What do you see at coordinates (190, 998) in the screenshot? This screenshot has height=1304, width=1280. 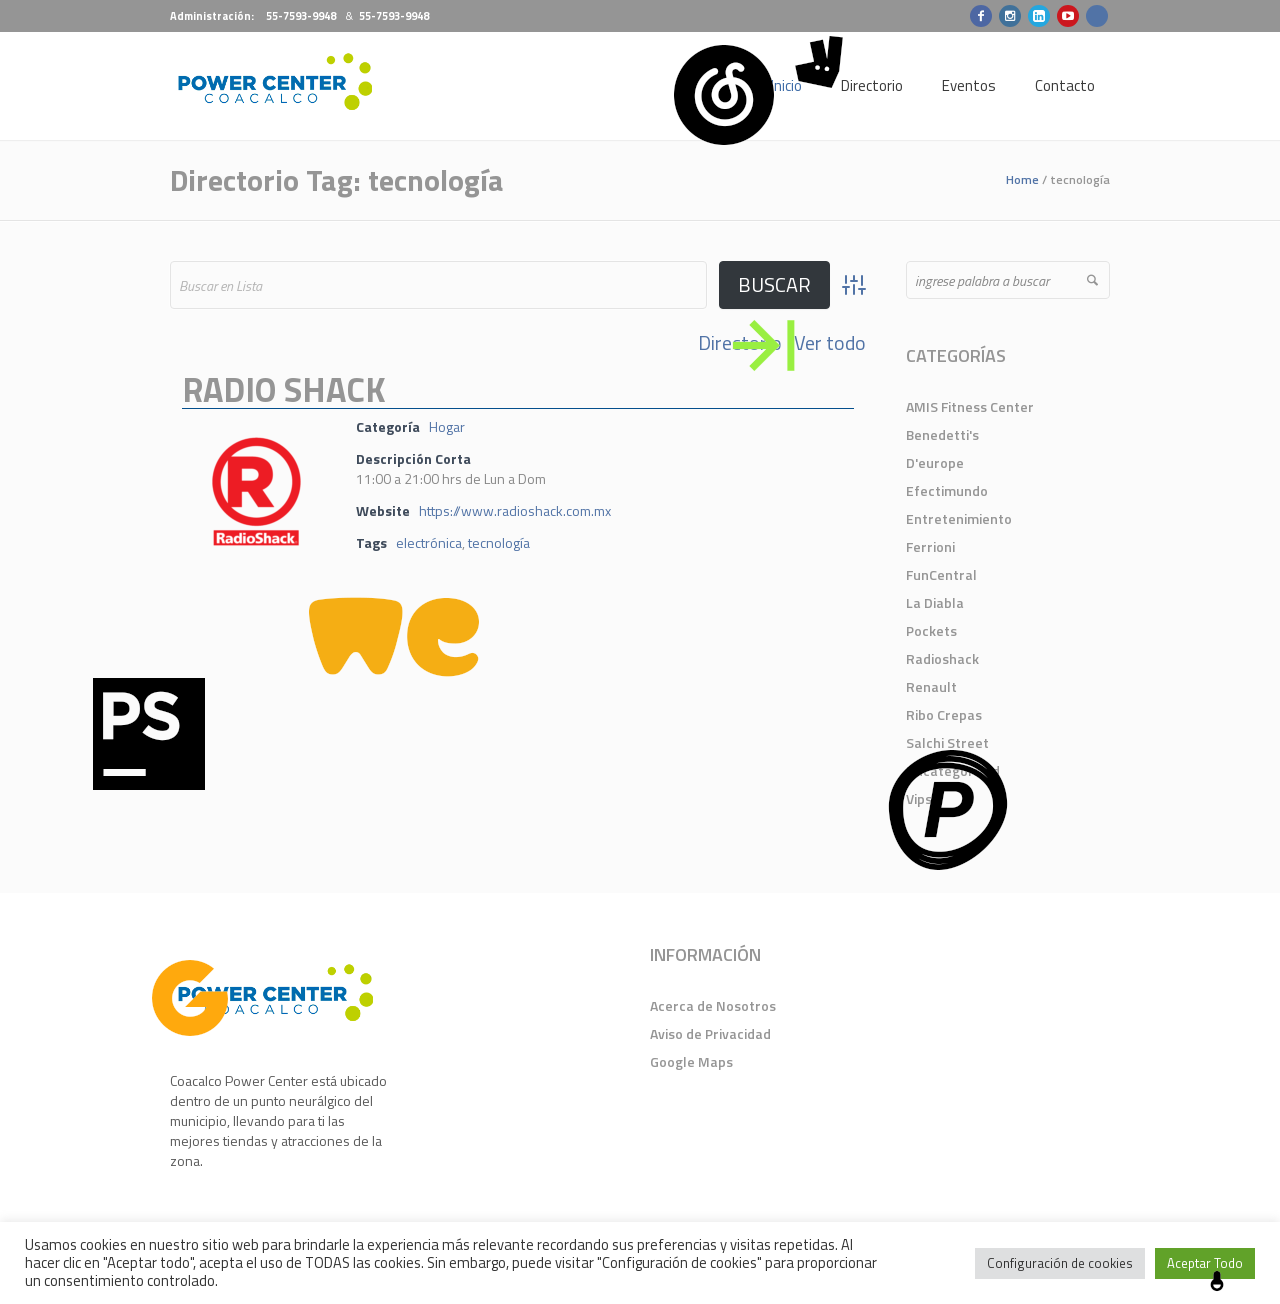 I see `visit justgiving fundraising platform` at bounding box center [190, 998].